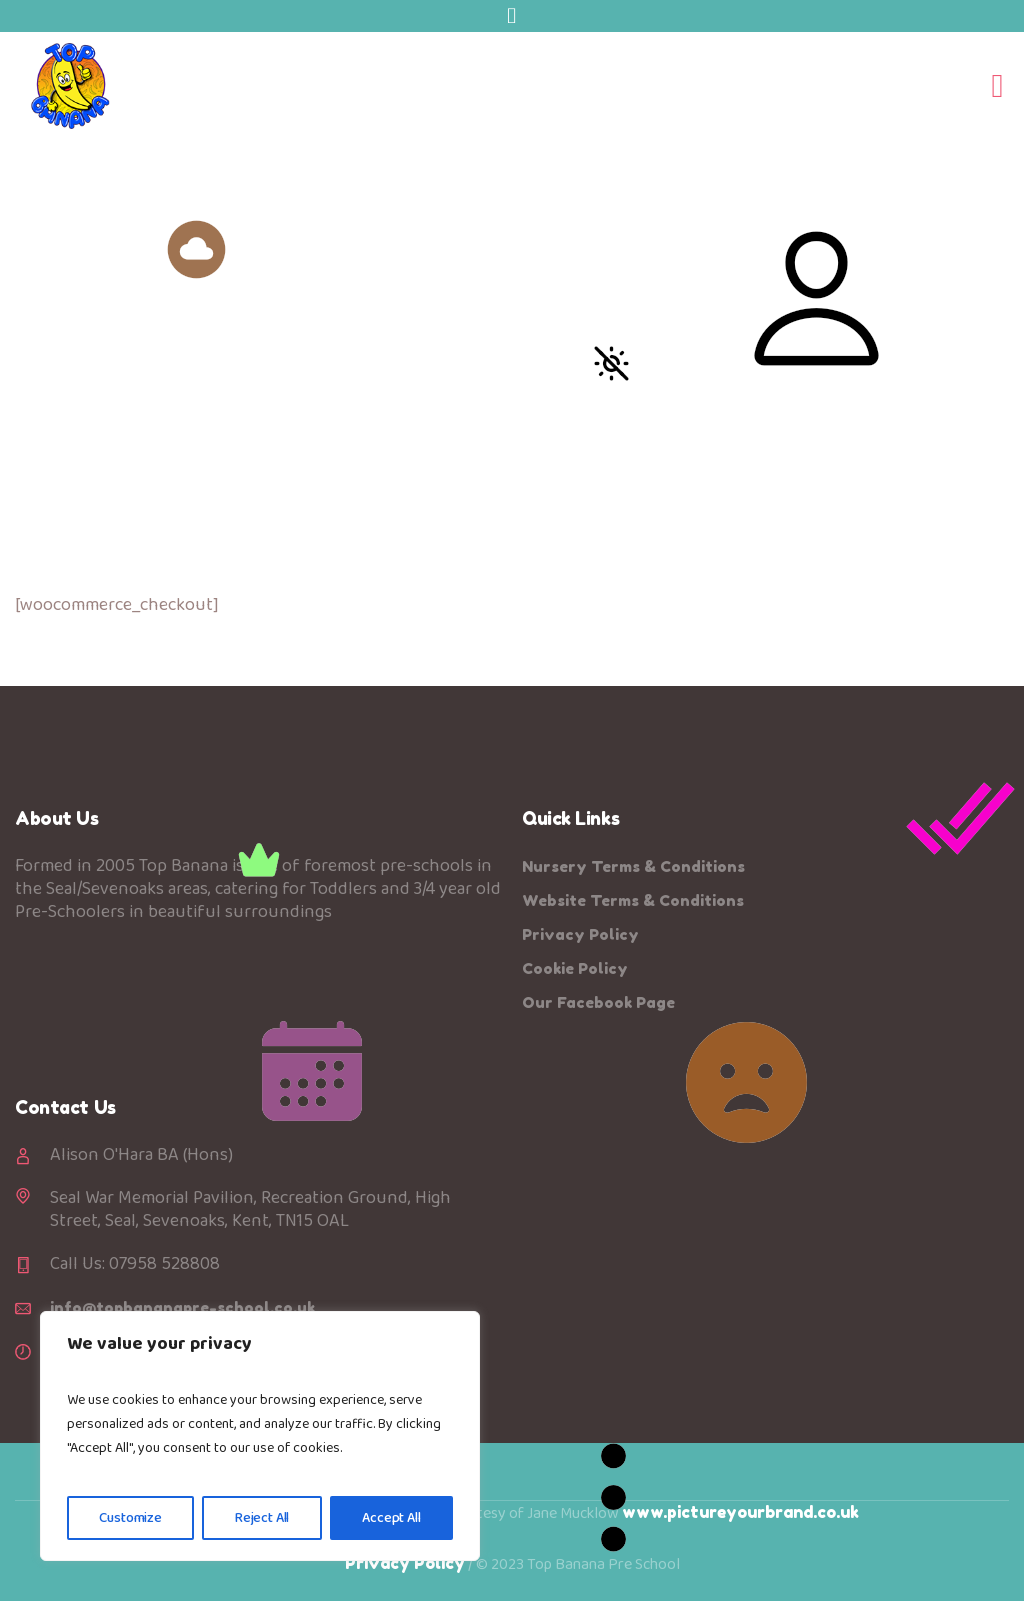 The height and width of the screenshot is (1601, 1024). What do you see at coordinates (611, 363) in the screenshot?
I see `disable light mode or brightness` at bounding box center [611, 363].